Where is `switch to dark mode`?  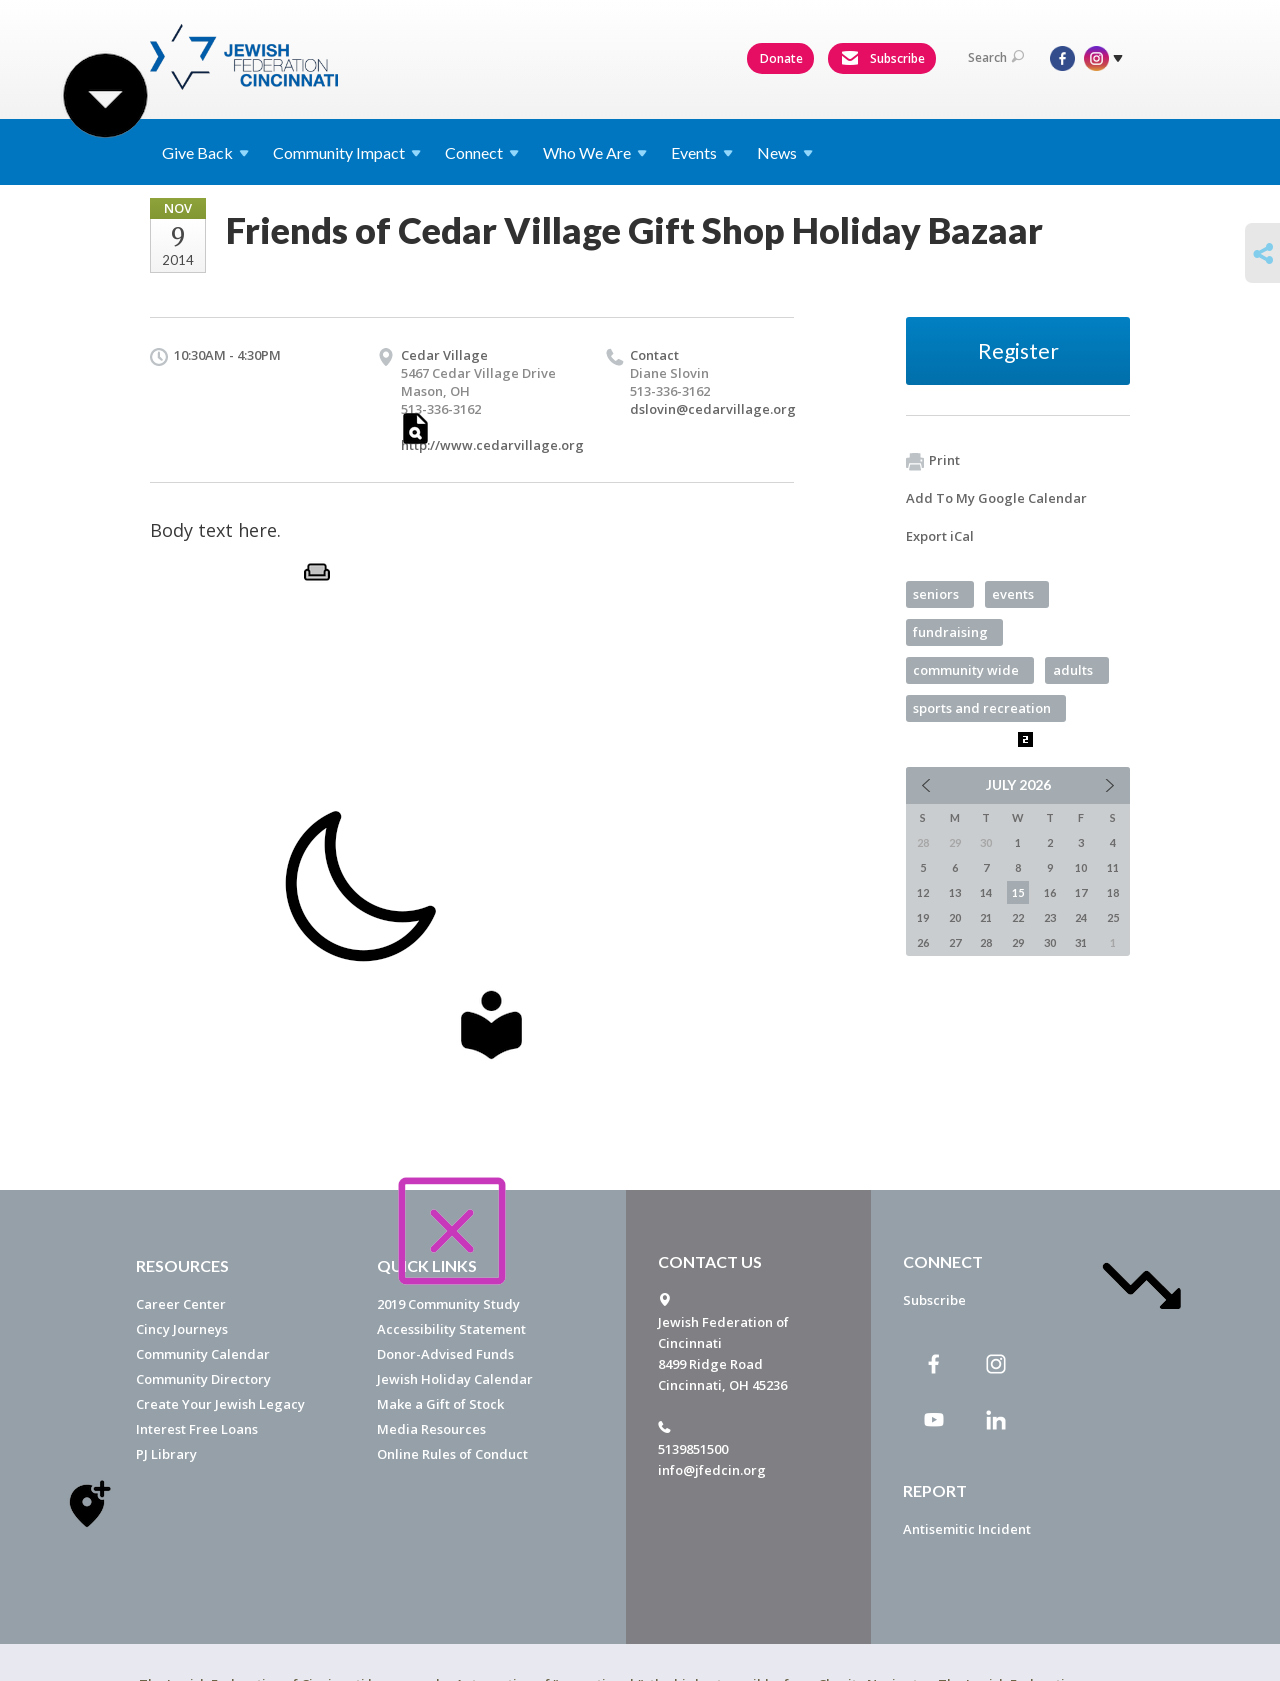 switch to dark mode is located at coordinates (358, 889).